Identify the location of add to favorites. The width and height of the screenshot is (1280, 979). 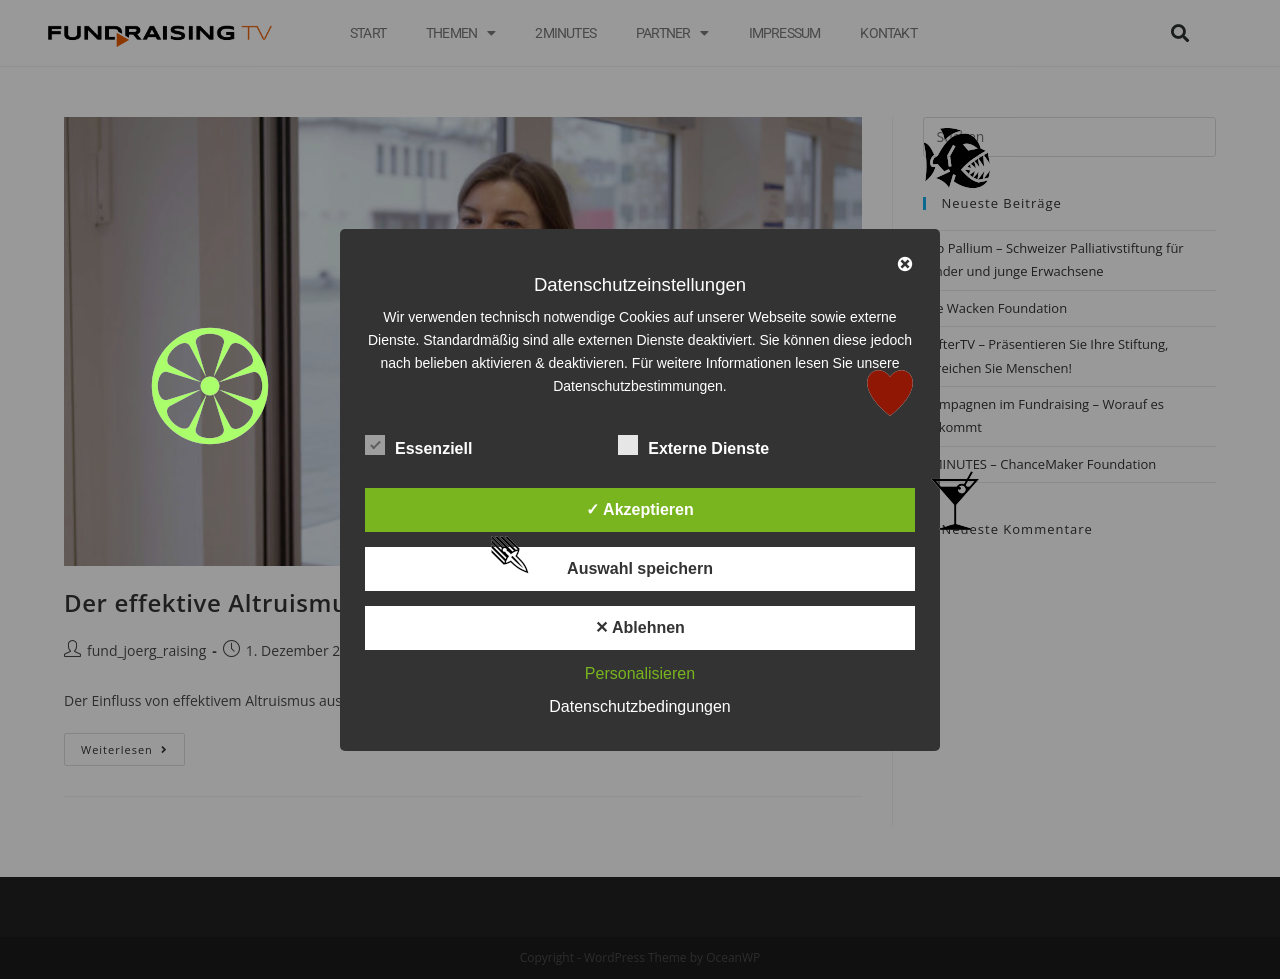
(890, 393).